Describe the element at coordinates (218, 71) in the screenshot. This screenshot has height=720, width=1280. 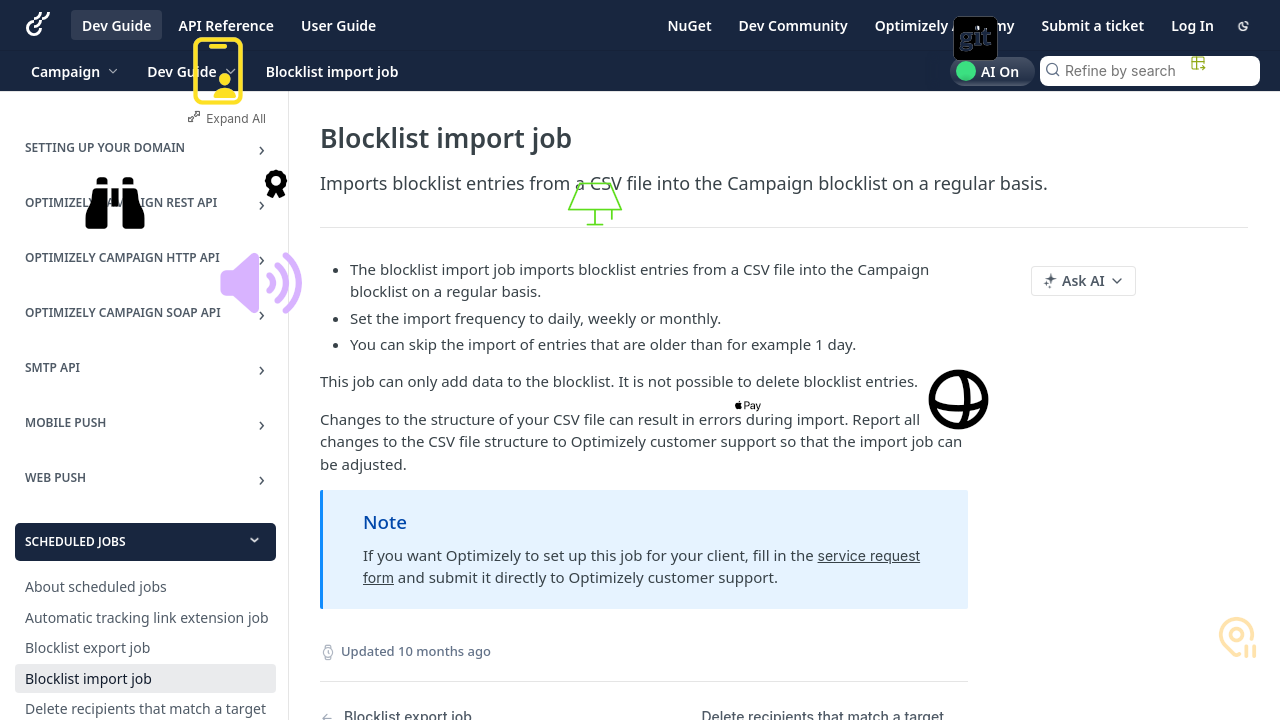
I see `view your profile or identity information` at that location.